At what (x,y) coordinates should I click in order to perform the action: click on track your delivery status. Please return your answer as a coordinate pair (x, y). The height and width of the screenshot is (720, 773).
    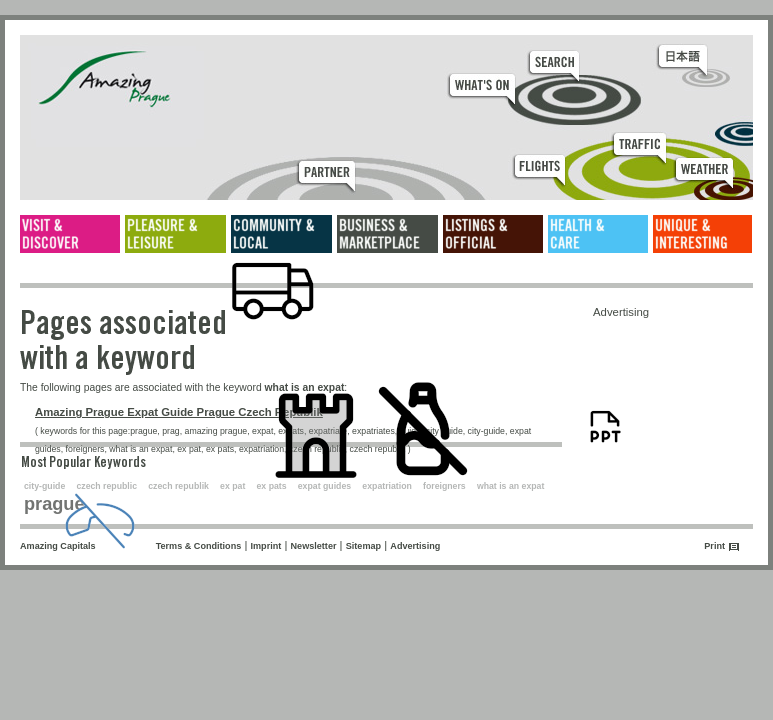
    Looking at the image, I should click on (270, 287).